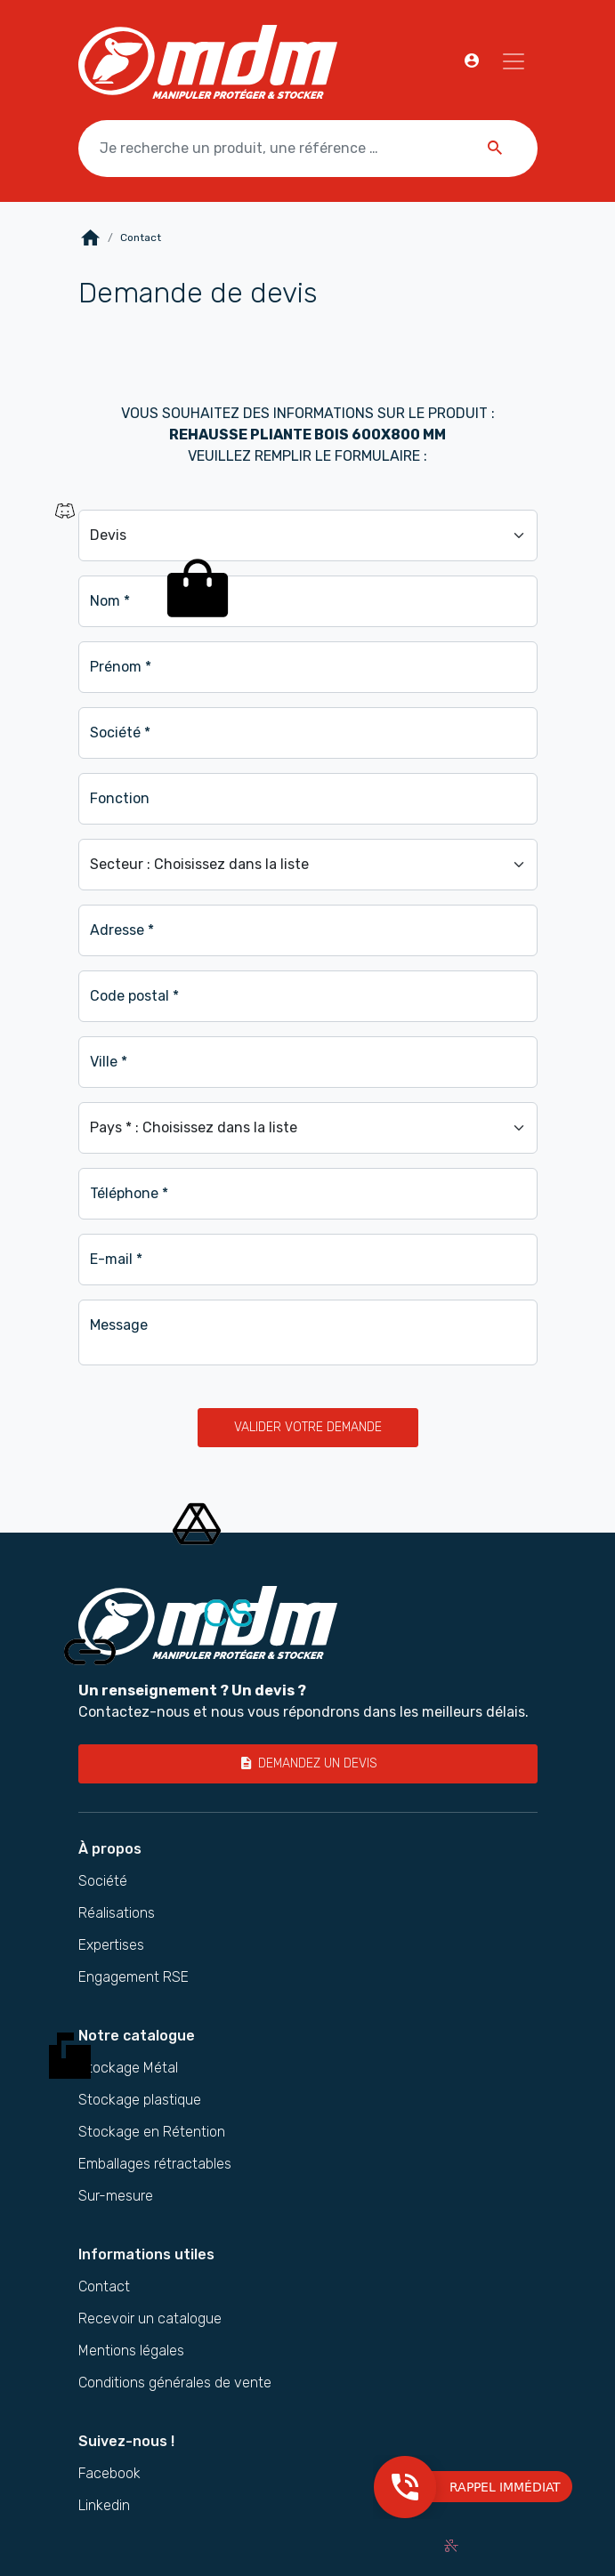 Image resolution: width=615 pixels, height=2576 pixels. Describe the element at coordinates (451, 2546) in the screenshot. I see `network connection unavailable or disabled` at that location.